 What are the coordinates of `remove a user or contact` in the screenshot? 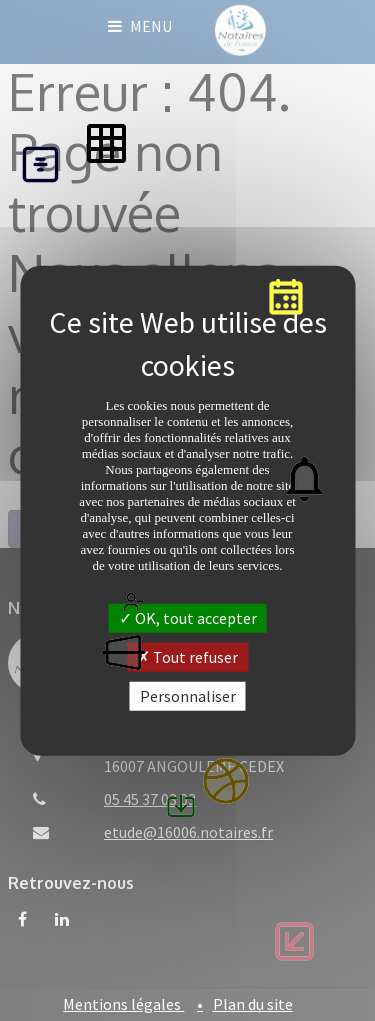 It's located at (134, 602).